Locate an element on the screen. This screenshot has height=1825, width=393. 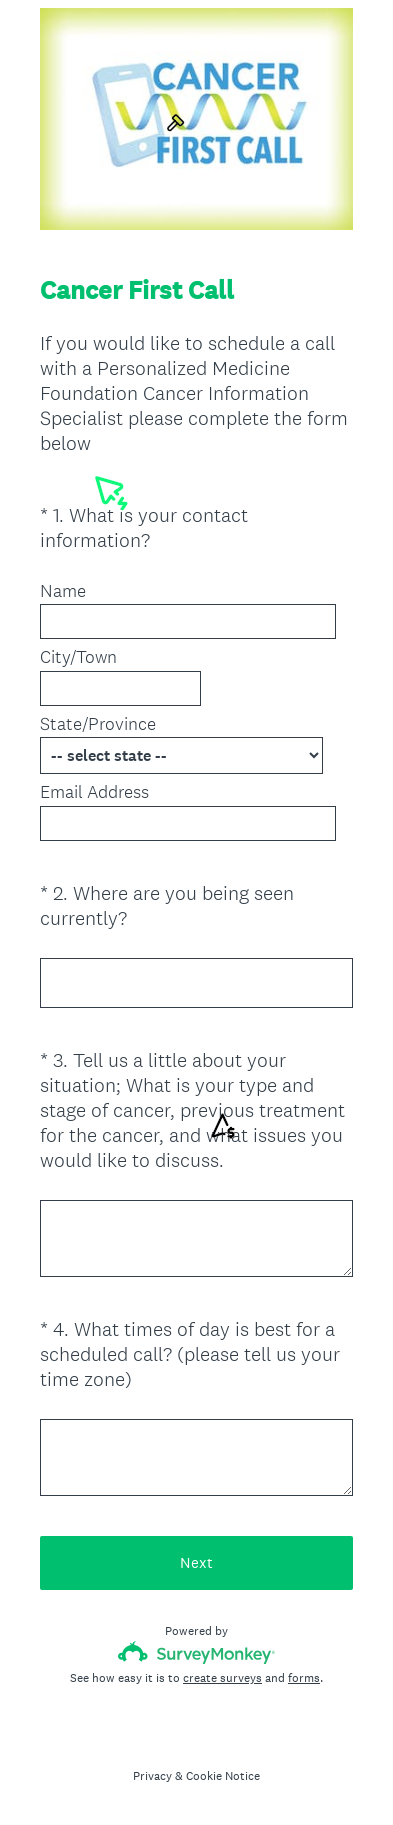
cursor with active click or interaction is located at coordinates (110, 491).